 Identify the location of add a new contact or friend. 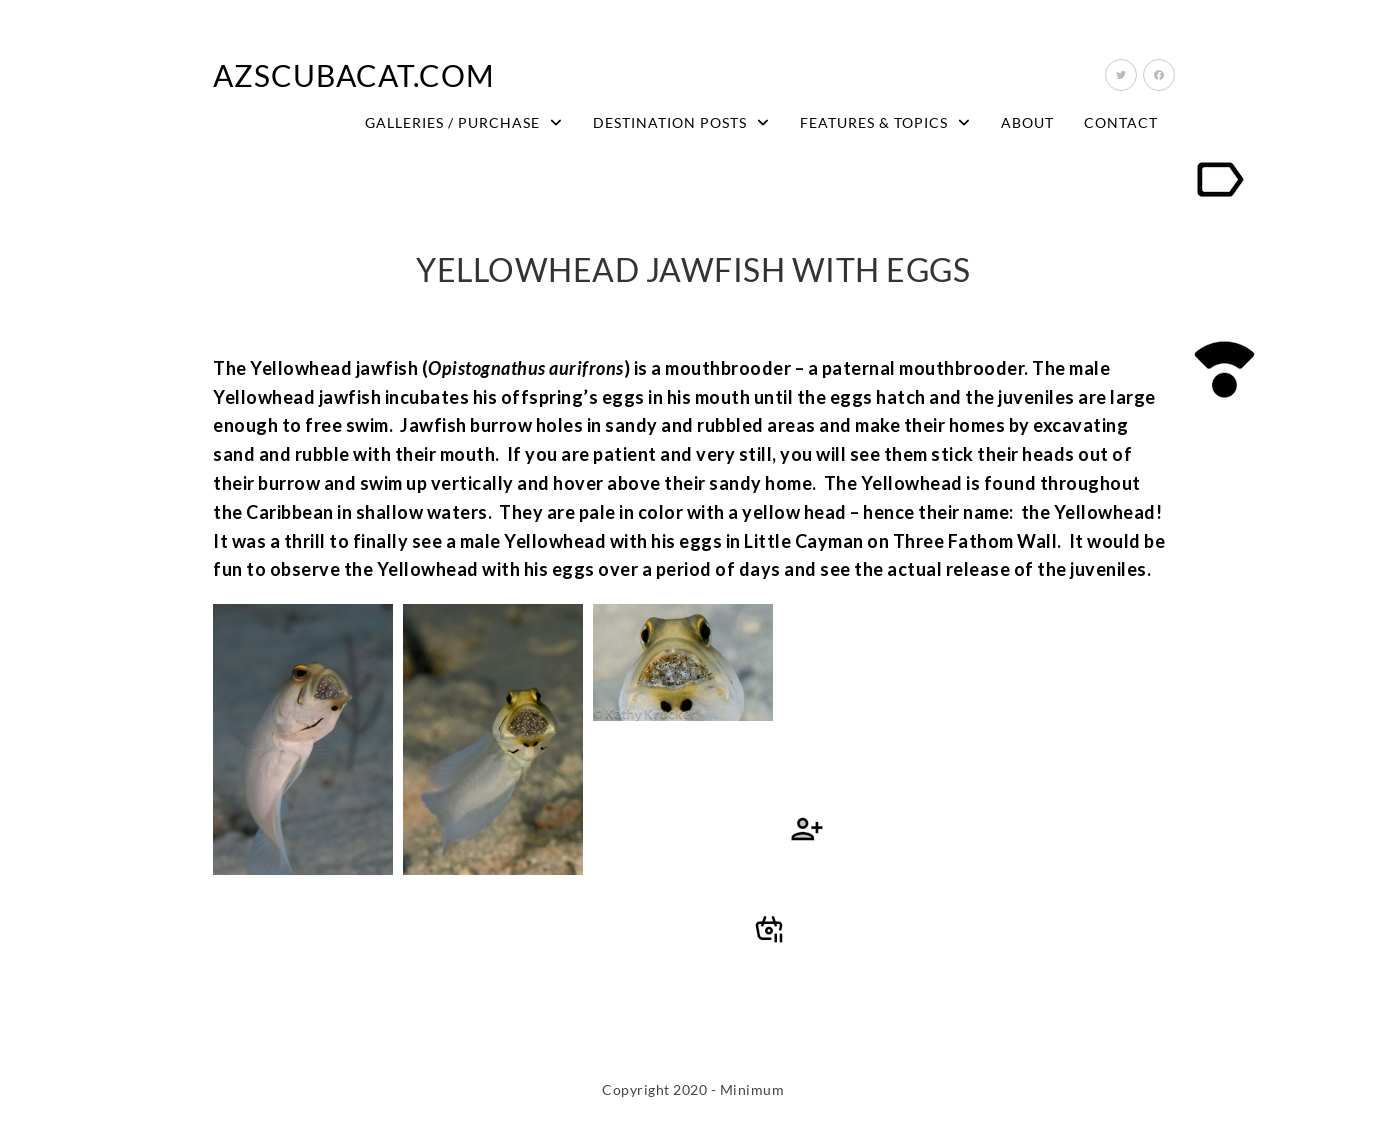
(807, 829).